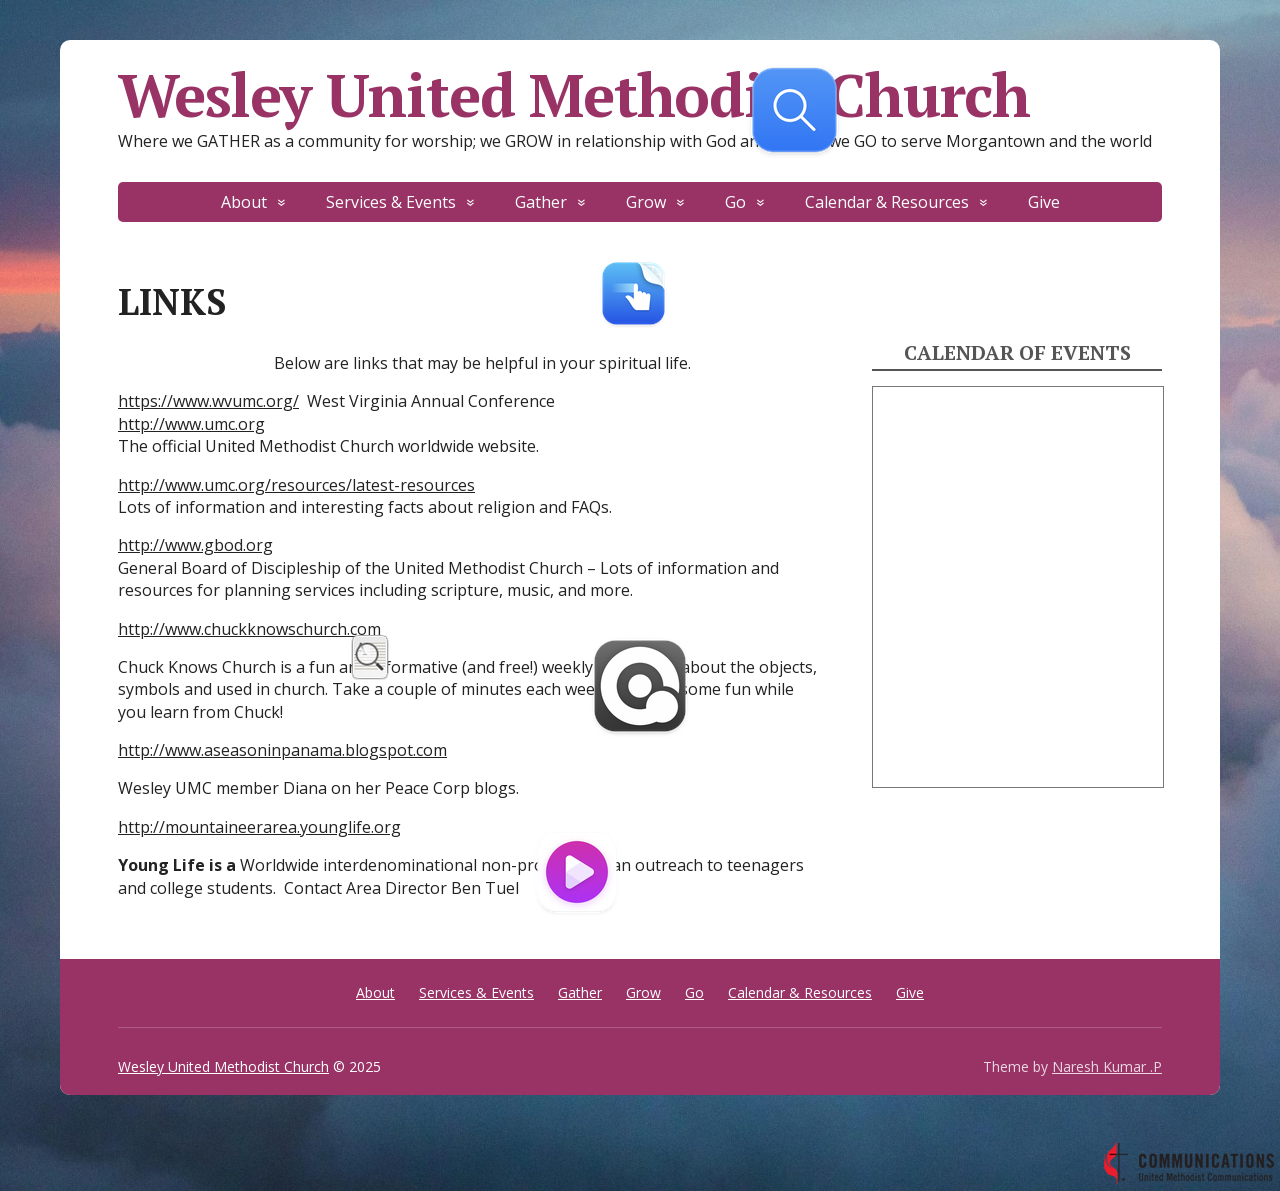 The height and width of the screenshot is (1191, 1280). I want to click on open search preferences or settings, so click(794, 111).